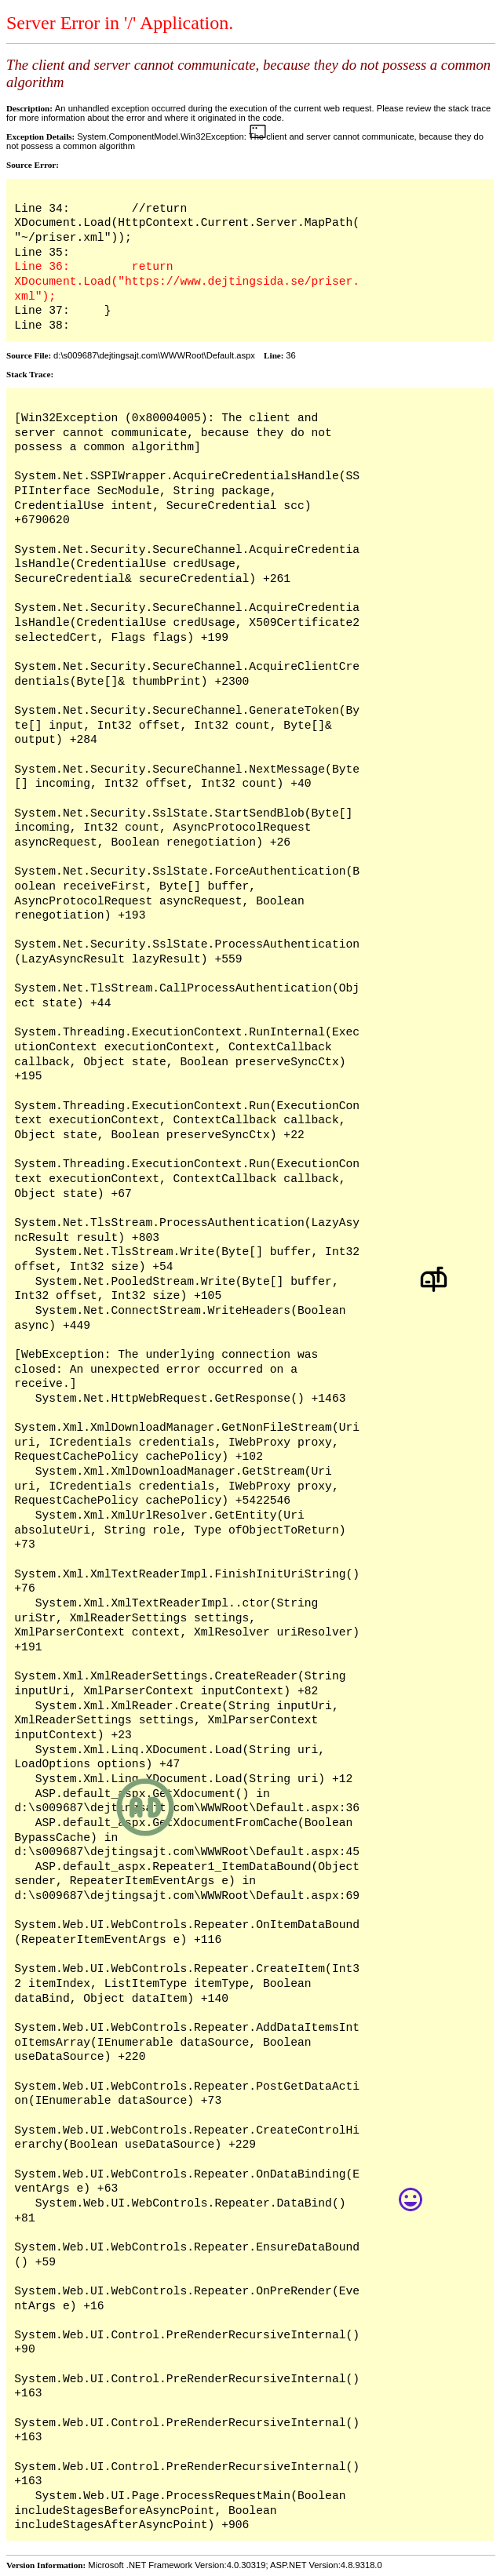 Image resolution: width=500 pixels, height=2576 pixels. Describe the element at coordinates (411, 2199) in the screenshot. I see `rate your experience as positive` at that location.